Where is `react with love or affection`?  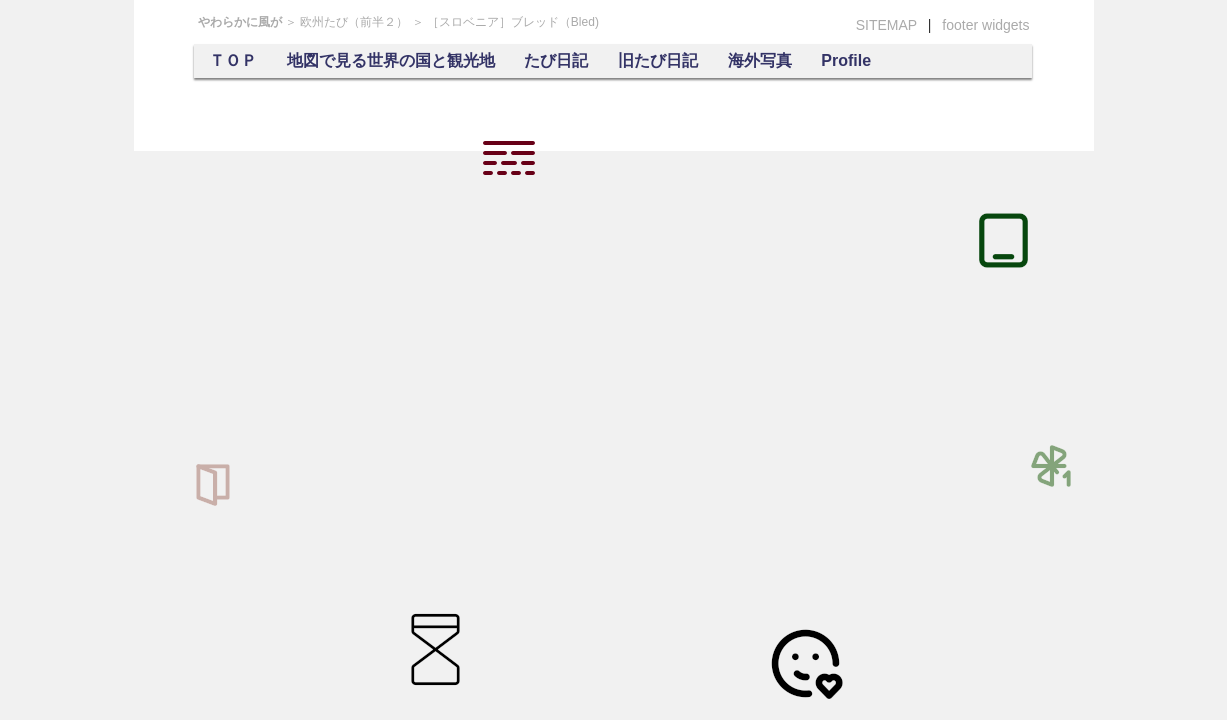
react with love or affection is located at coordinates (805, 663).